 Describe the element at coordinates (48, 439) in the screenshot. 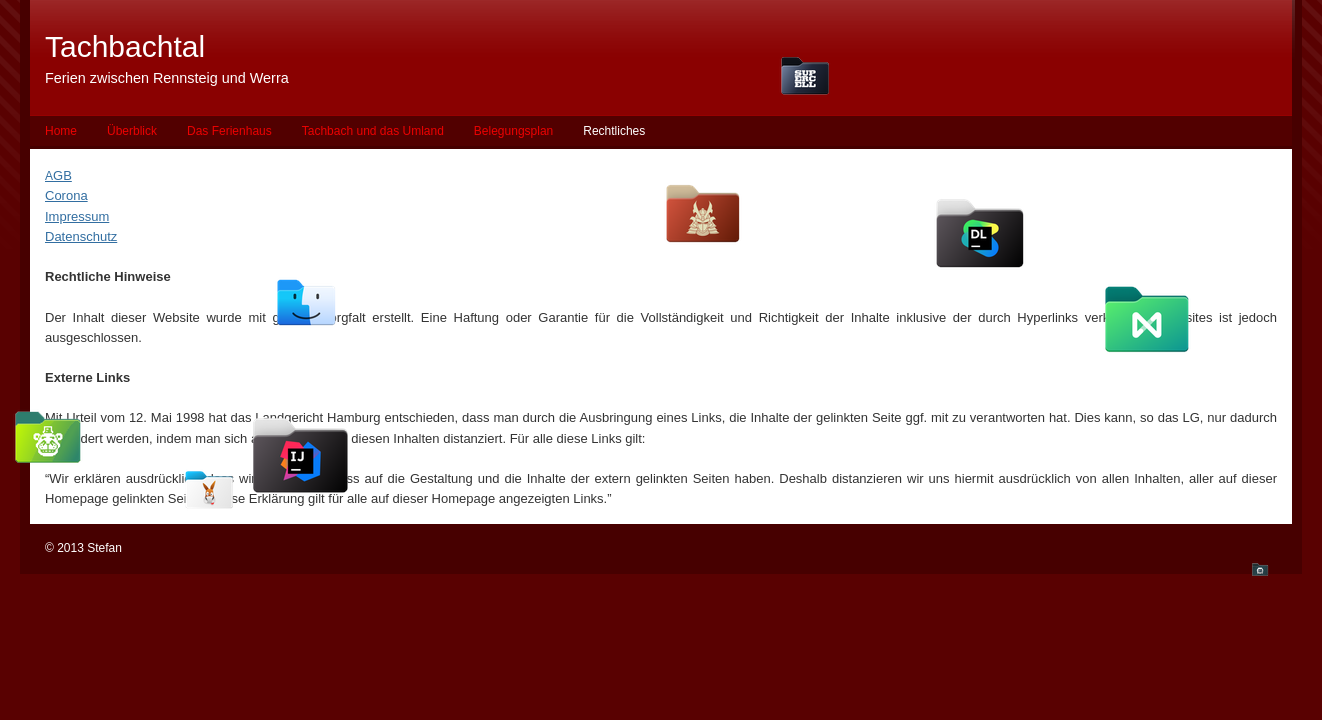

I see `open your Game Jolt games folder` at that location.